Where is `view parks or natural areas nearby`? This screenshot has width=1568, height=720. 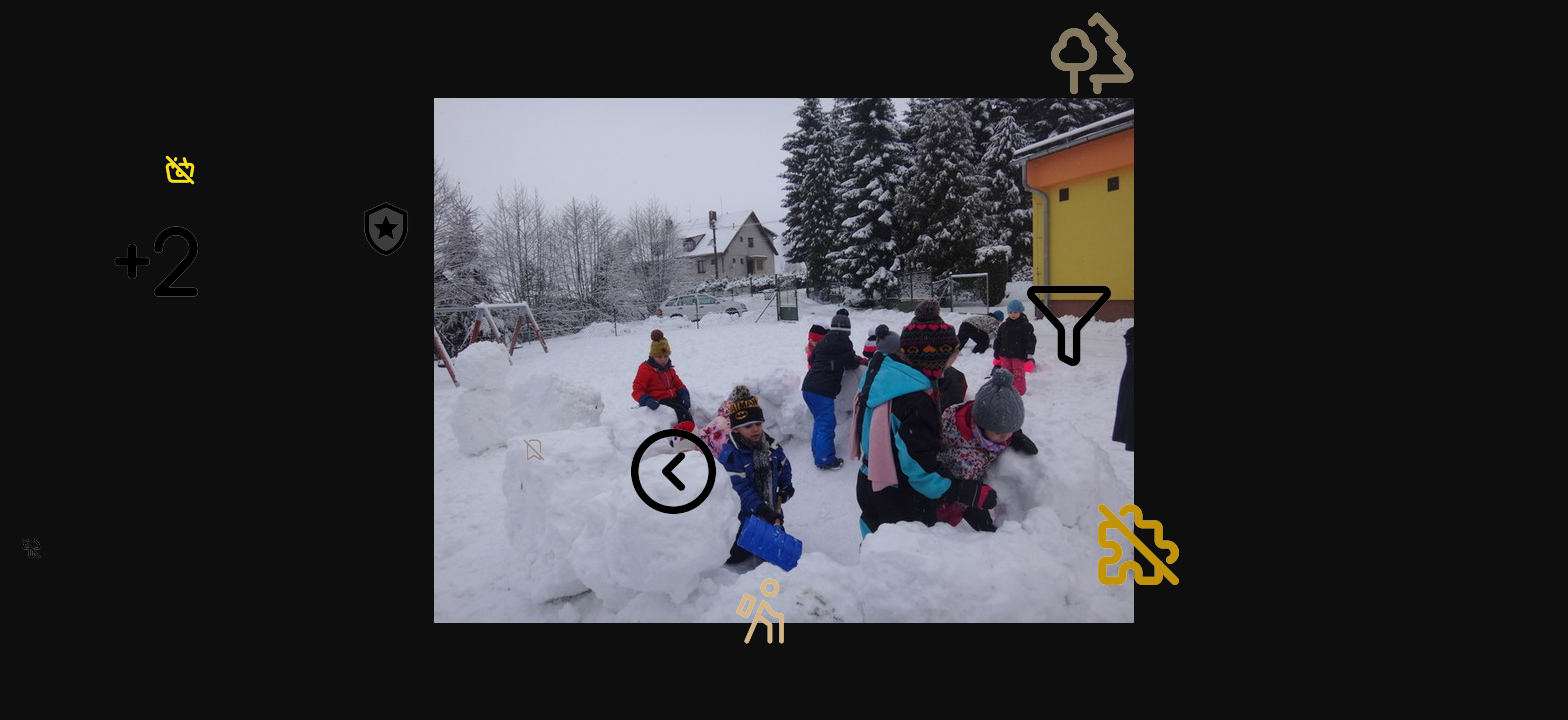 view parks or natural areas nearby is located at coordinates (1093, 51).